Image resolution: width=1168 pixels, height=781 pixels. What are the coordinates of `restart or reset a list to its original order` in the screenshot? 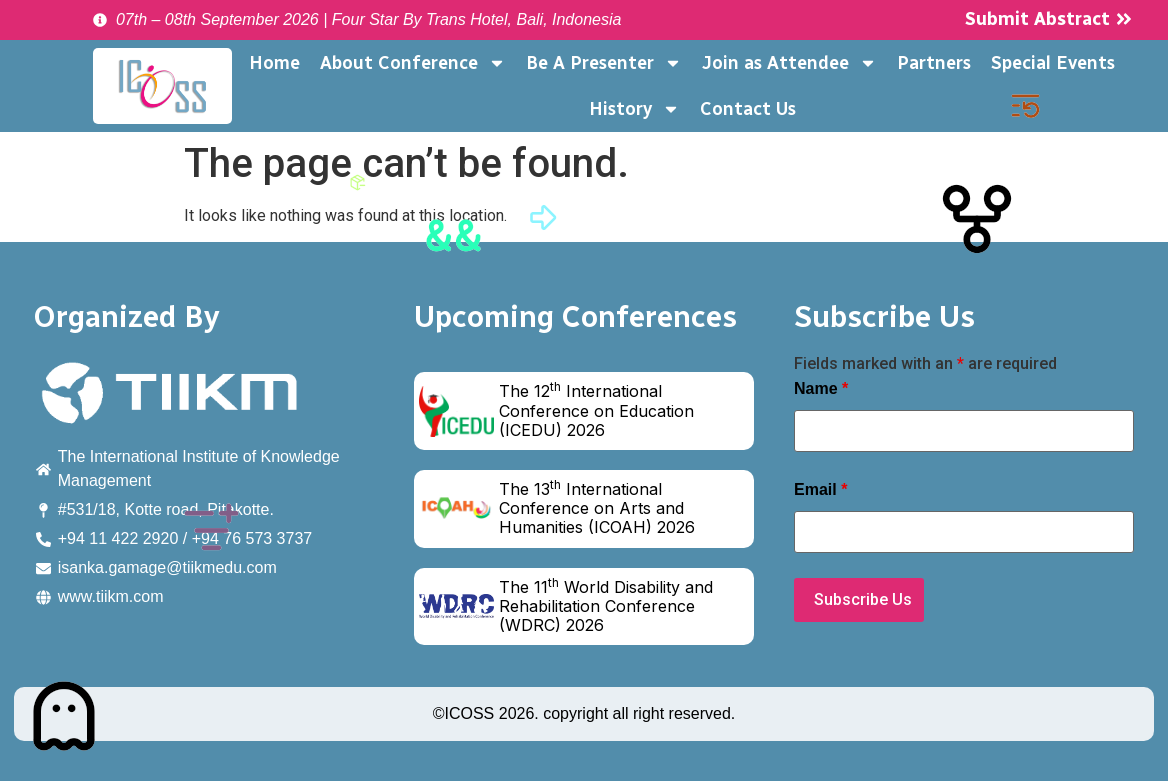 It's located at (1025, 105).